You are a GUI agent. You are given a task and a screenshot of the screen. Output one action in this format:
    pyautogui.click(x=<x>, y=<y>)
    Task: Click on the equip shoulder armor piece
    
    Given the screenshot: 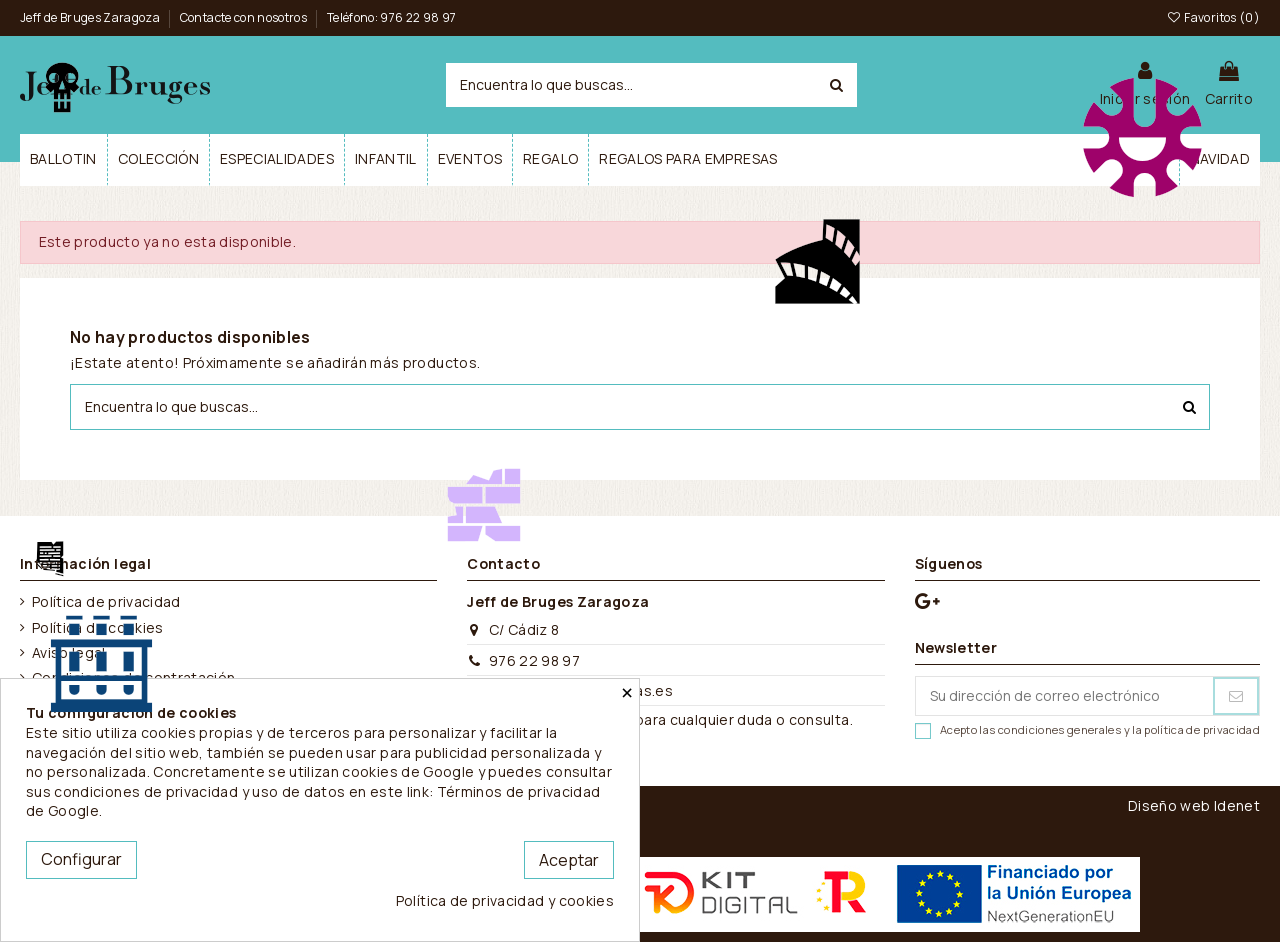 What is the action you would take?
    pyautogui.click(x=817, y=261)
    